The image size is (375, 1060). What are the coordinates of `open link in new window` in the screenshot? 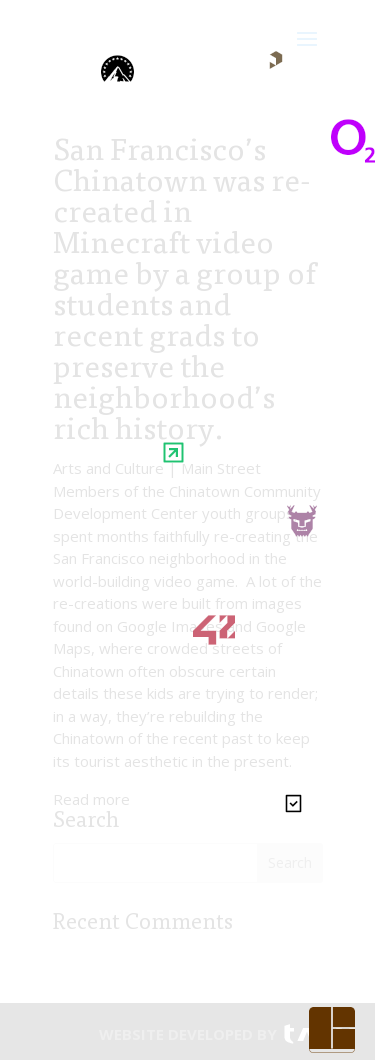 It's located at (173, 452).